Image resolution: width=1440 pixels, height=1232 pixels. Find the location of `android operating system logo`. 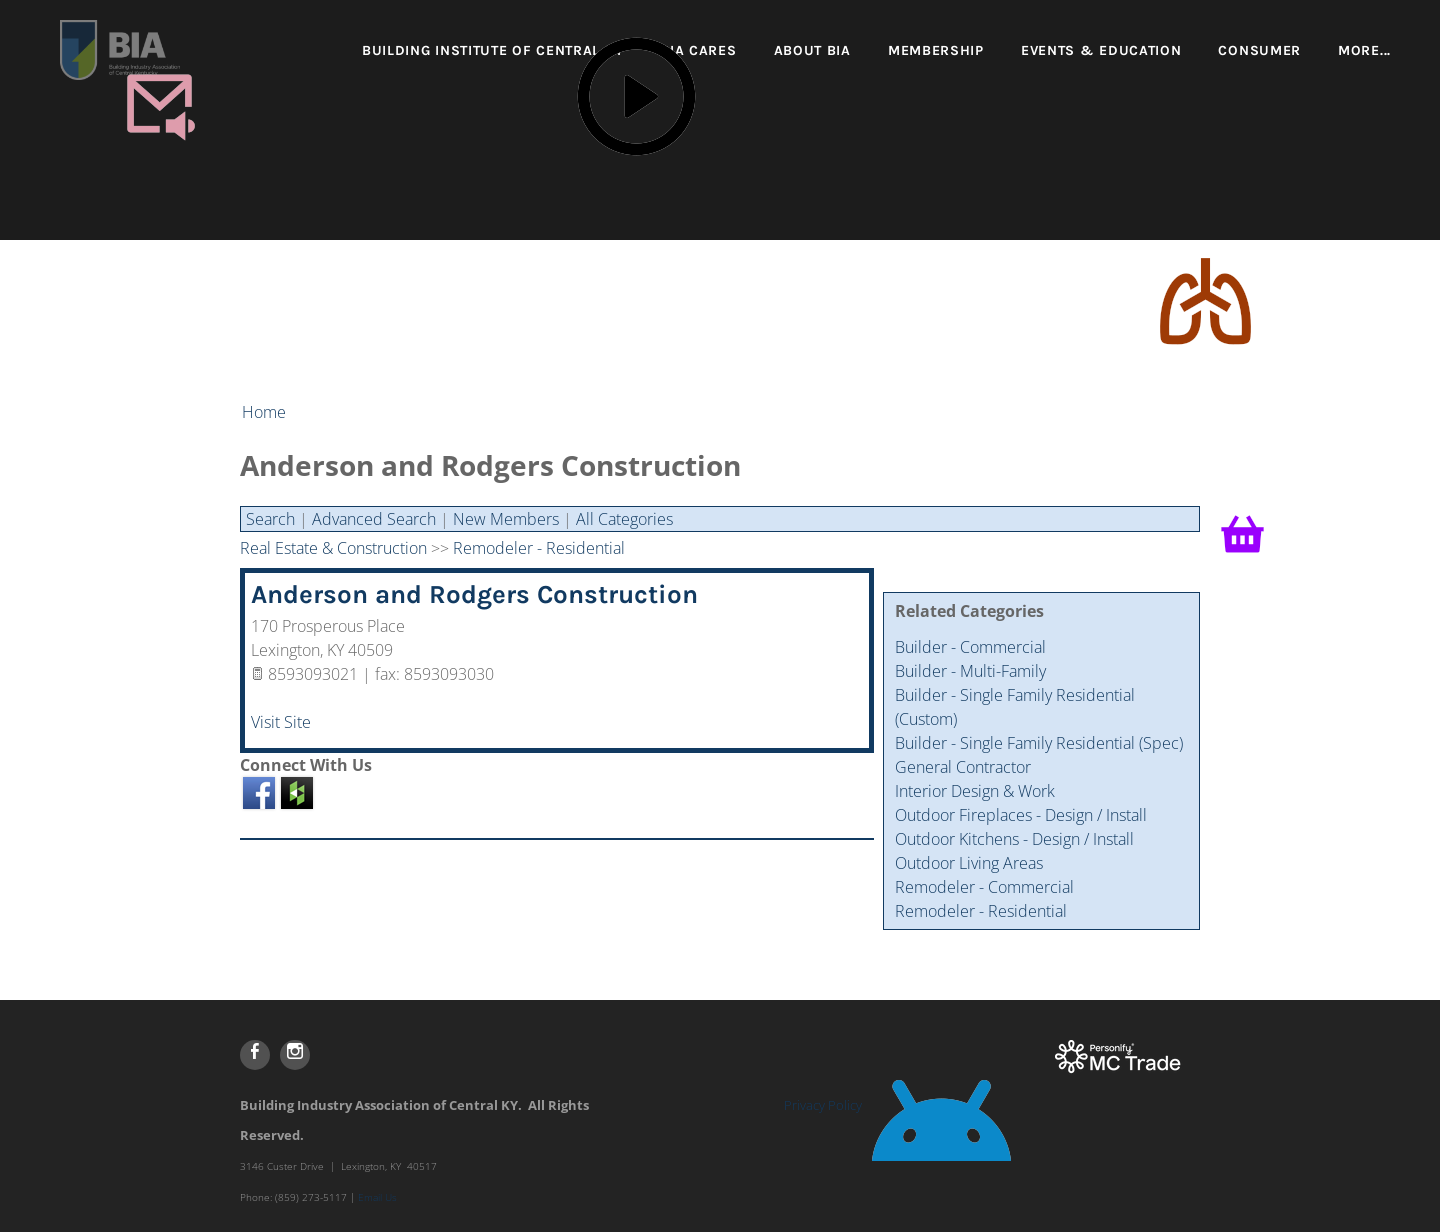

android operating system logo is located at coordinates (941, 1120).